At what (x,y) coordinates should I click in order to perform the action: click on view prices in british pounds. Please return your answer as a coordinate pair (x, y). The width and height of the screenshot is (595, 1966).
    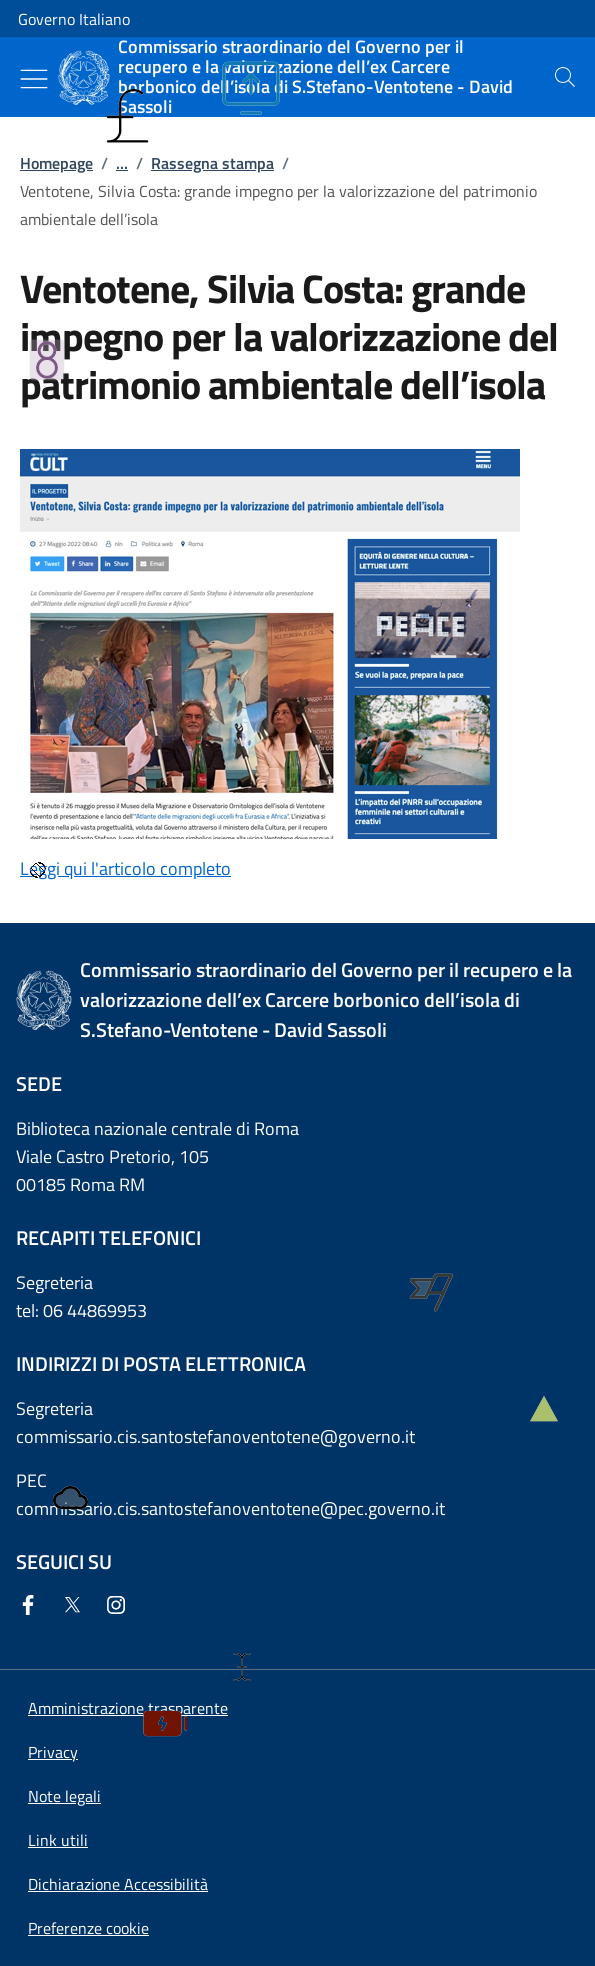
    Looking at the image, I should click on (130, 117).